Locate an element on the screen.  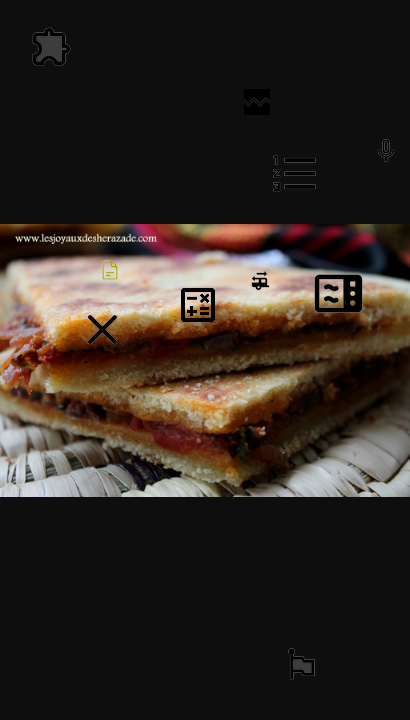
access browser extensions or add-ons is located at coordinates (52, 46).